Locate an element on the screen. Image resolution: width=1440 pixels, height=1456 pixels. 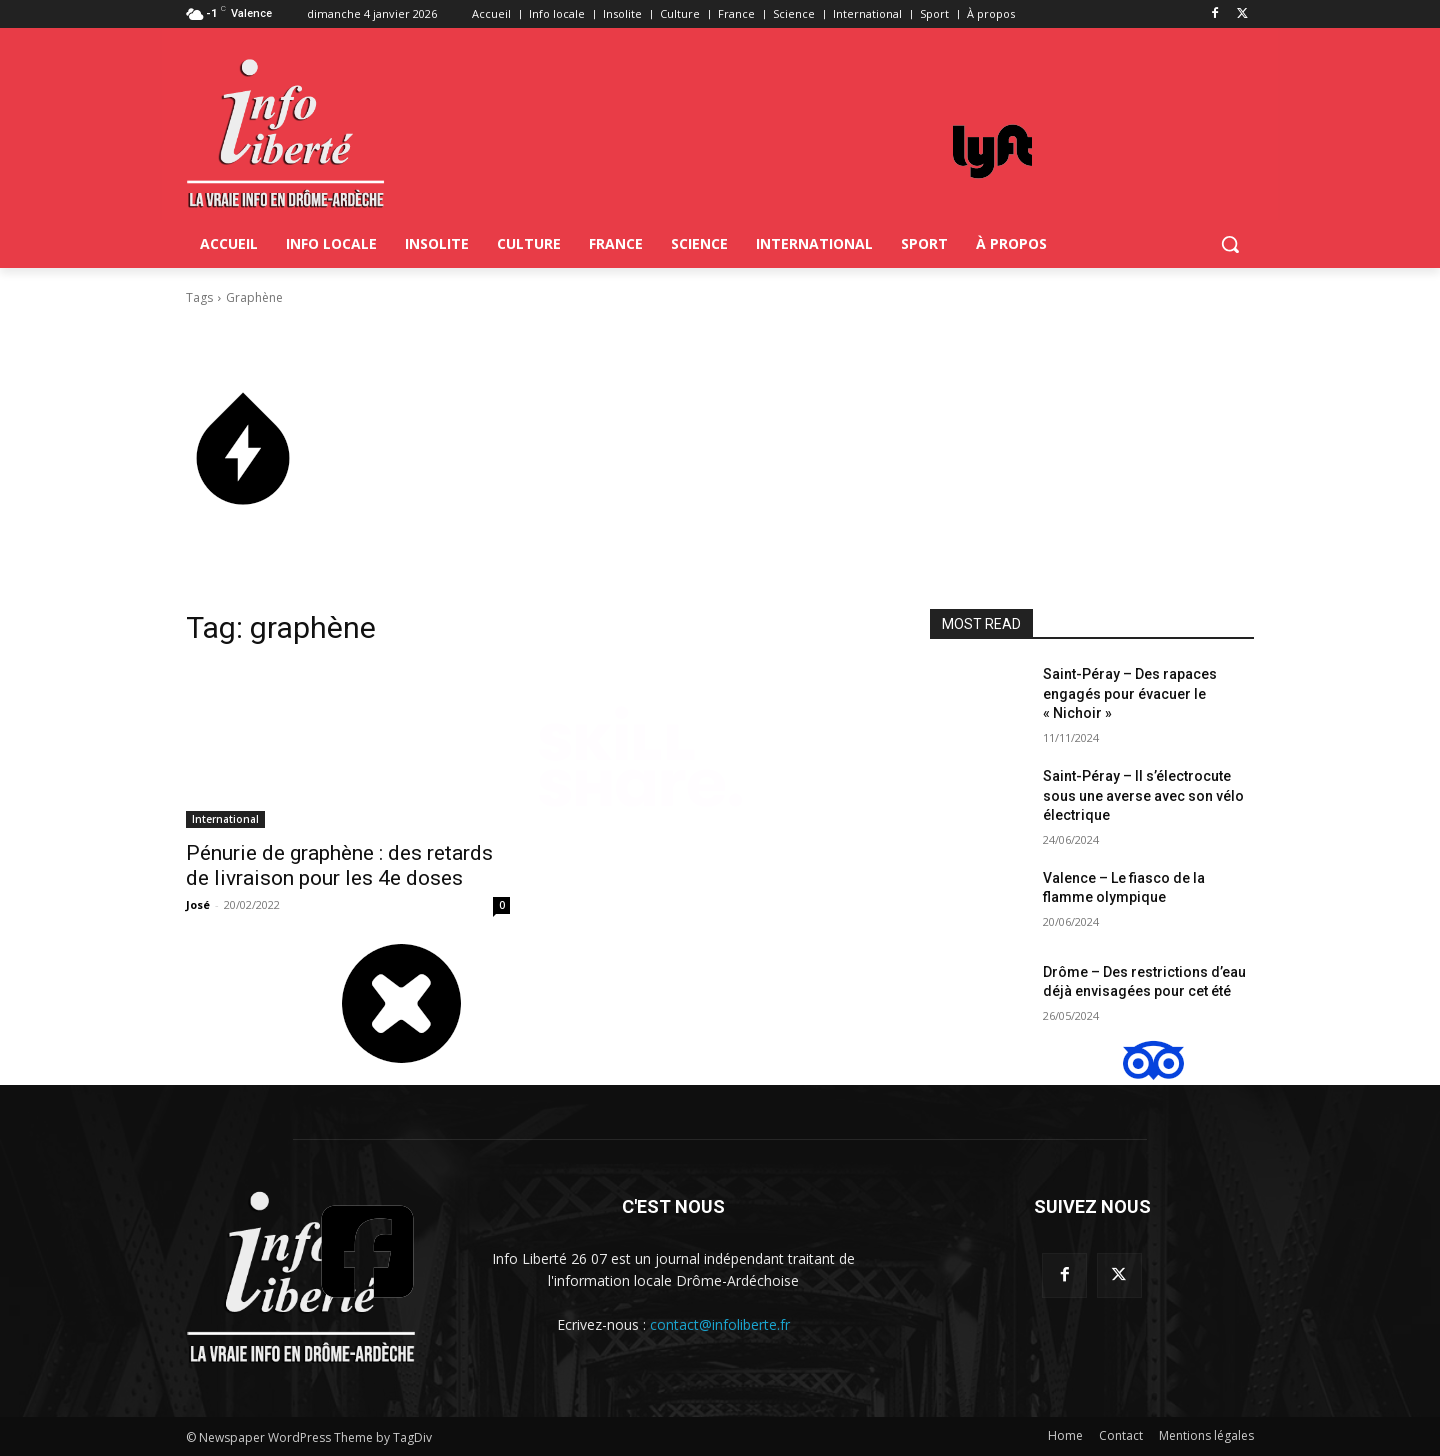
share to facebook is located at coordinates (367, 1251).